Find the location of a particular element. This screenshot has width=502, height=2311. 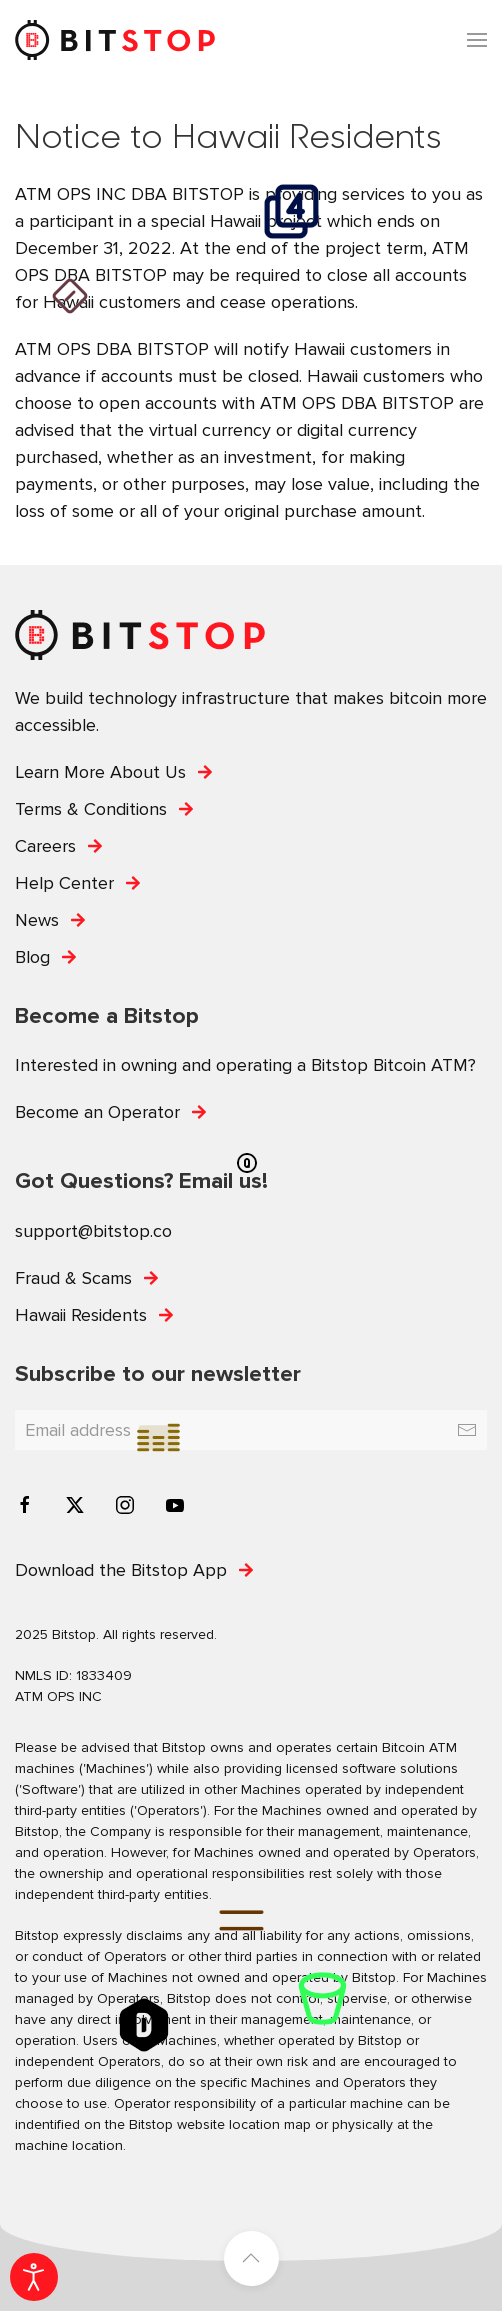

indicates a blocked or forbidden action is located at coordinates (70, 296).